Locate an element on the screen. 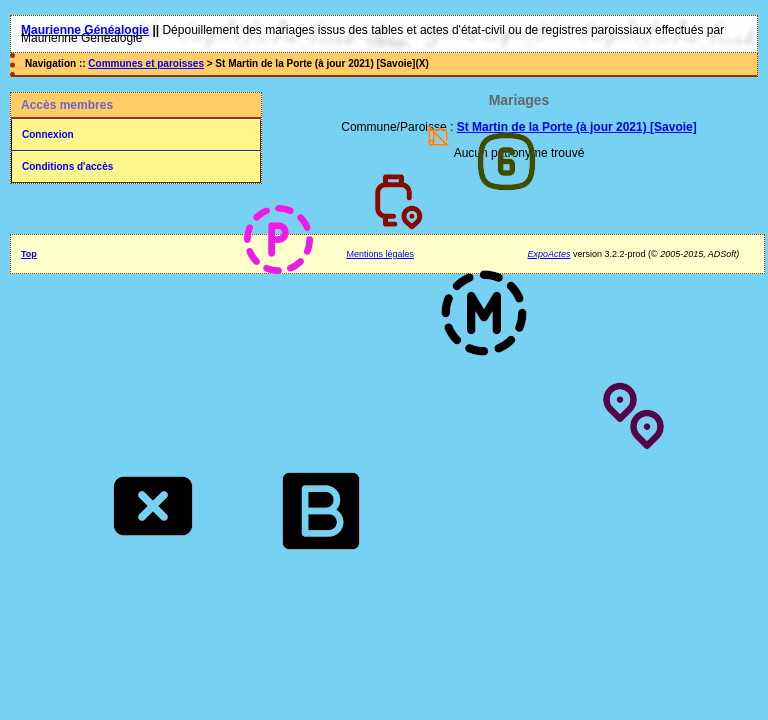 This screenshot has height=720, width=768. indicates parking location or zone is located at coordinates (278, 239).